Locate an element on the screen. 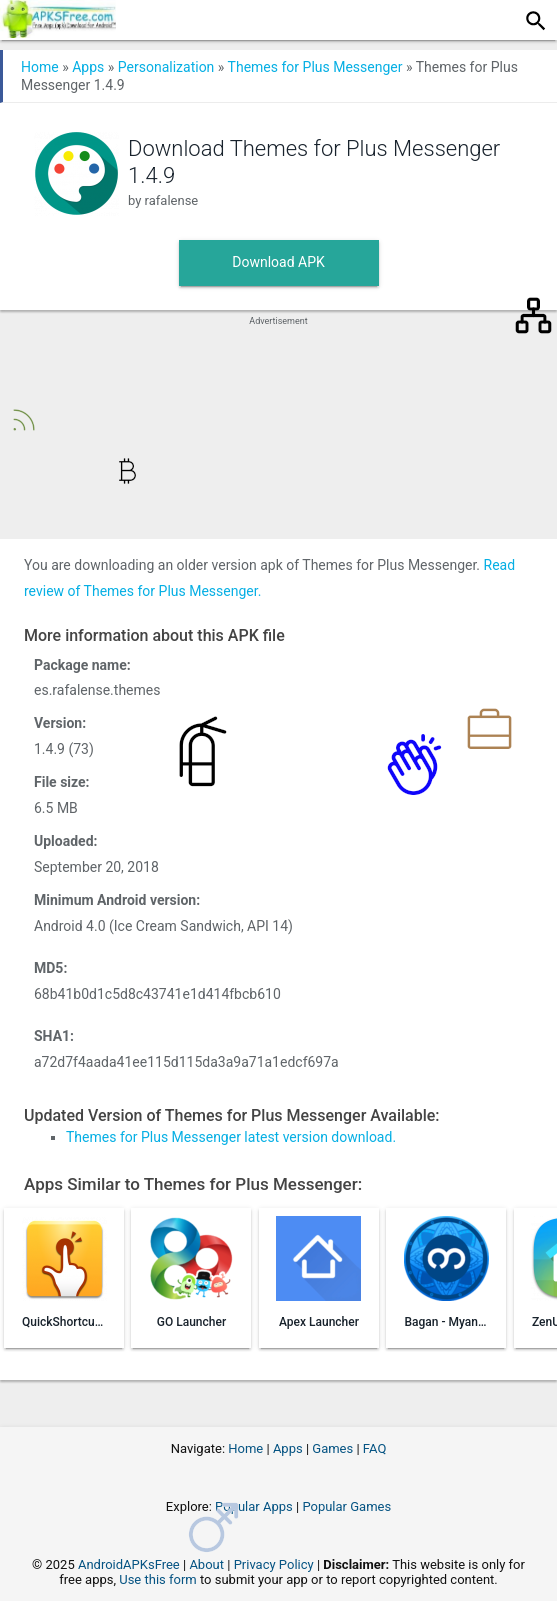 The width and height of the screenshot is (557, 1601). indicates transgender identity option is located at coordinates (214, 1526).